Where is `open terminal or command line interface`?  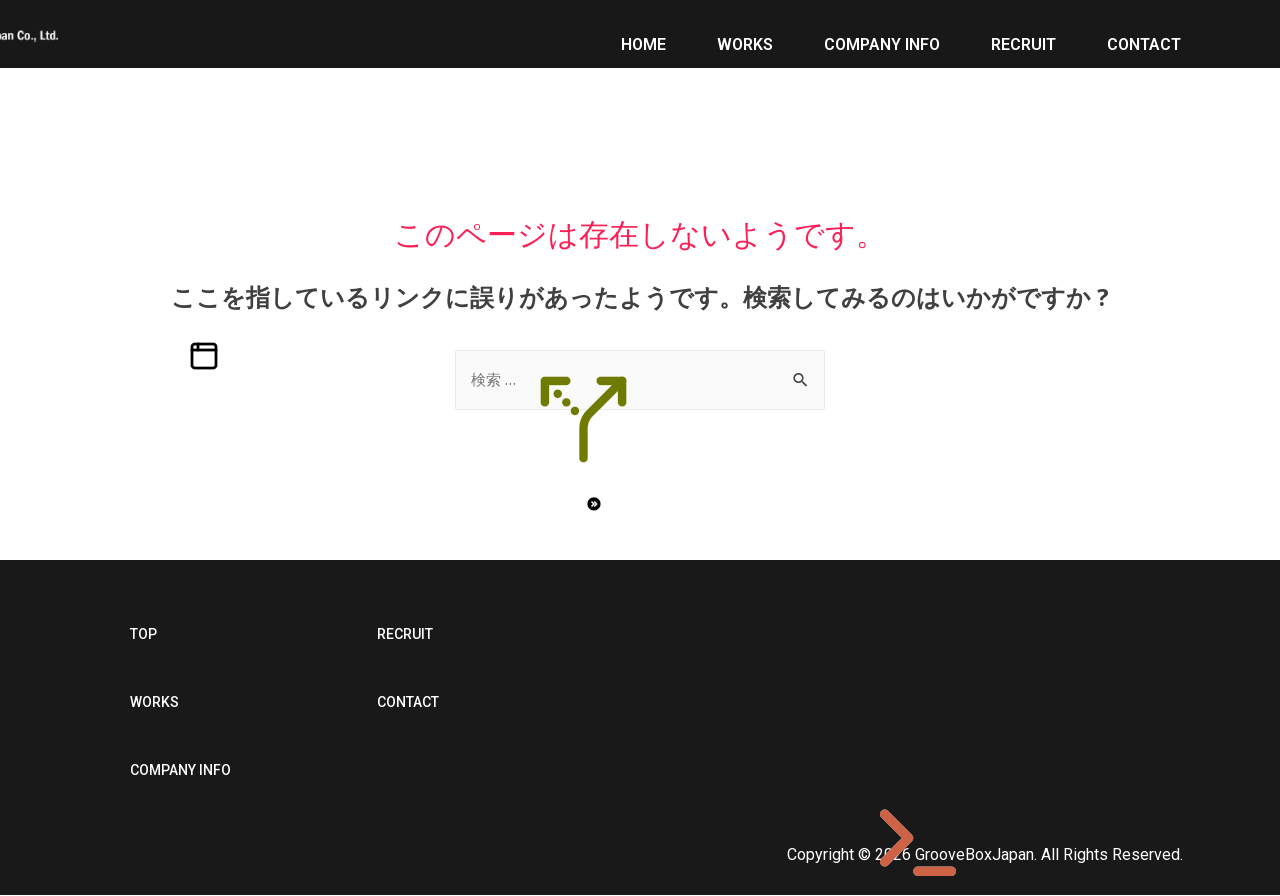
open terminal or command line interface is located at coordinates (918, 838).